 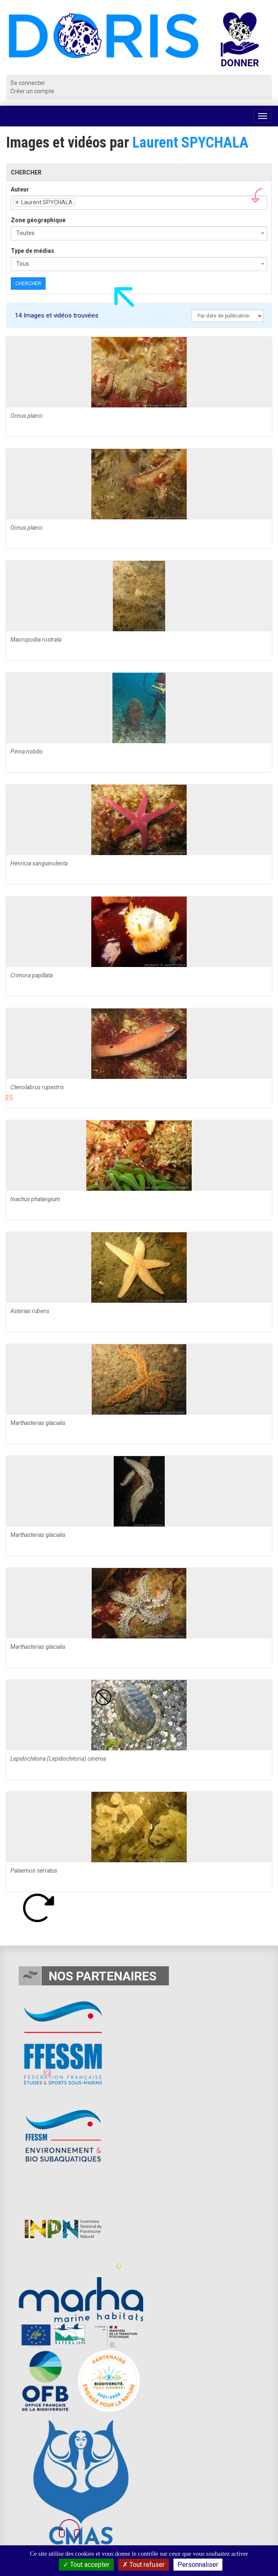 What do you see at coordinates (9, 1098) in the screenshot?
I see `indicates 25 items or notifications` at bounding box center [9, 1098].